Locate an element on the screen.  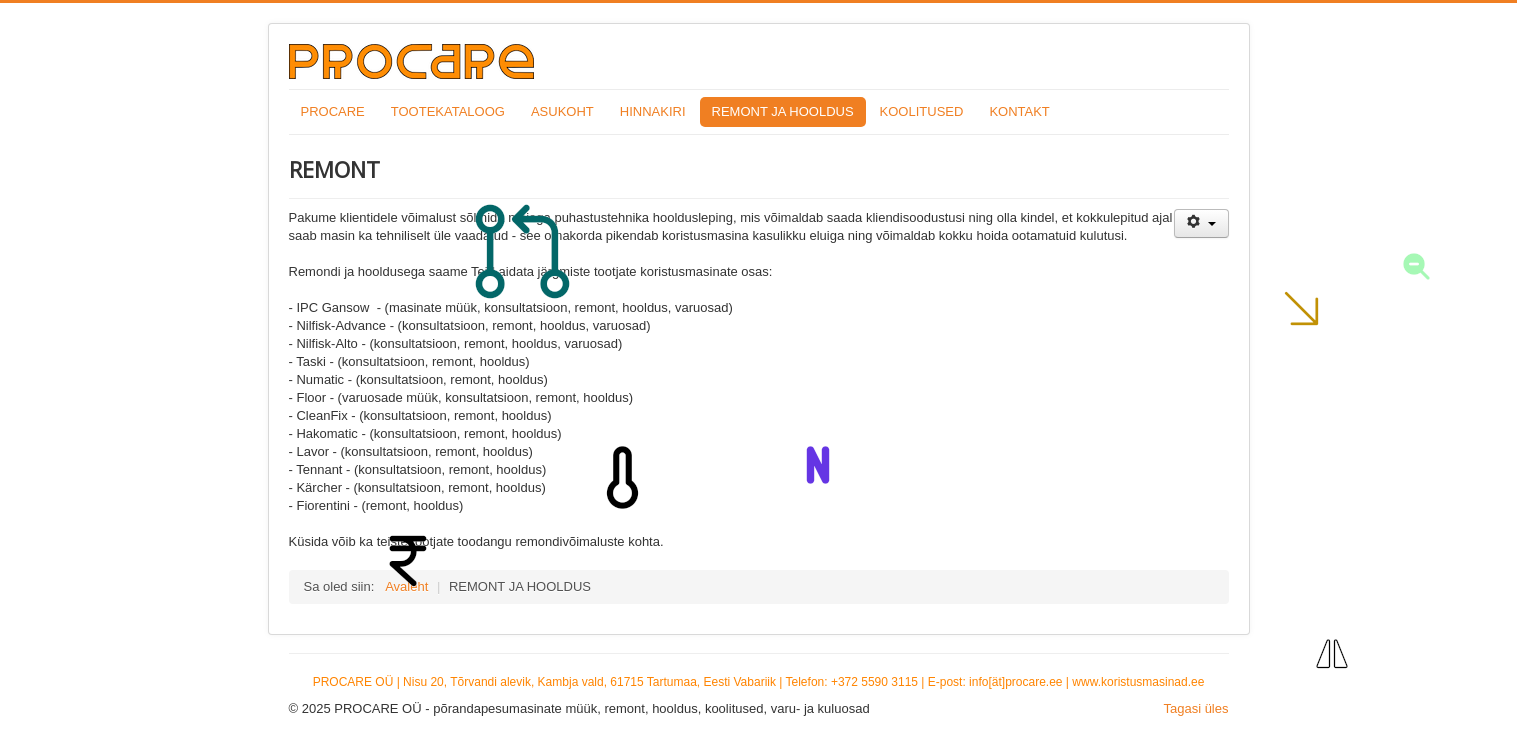
flip image horizontally is located at coordinates (1332, 655).